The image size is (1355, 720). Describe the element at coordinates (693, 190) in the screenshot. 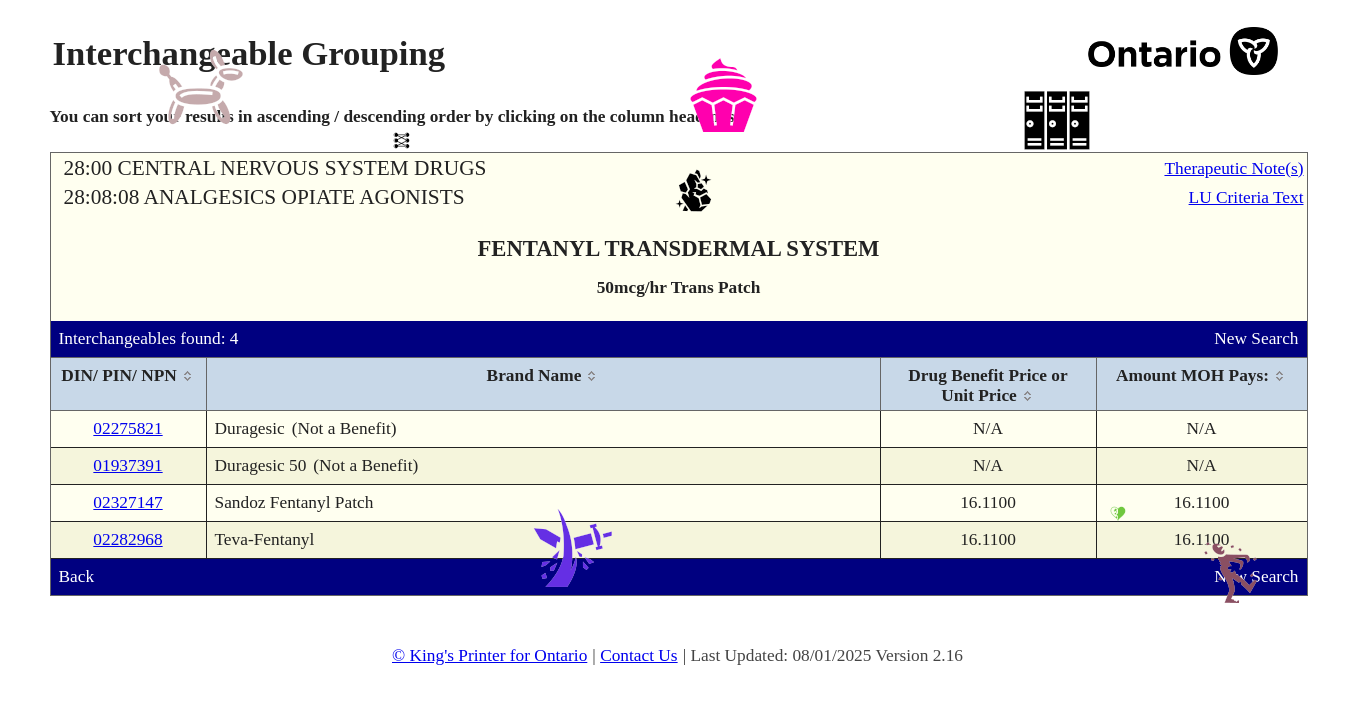

I see `collect ore or mining resources` at that location.